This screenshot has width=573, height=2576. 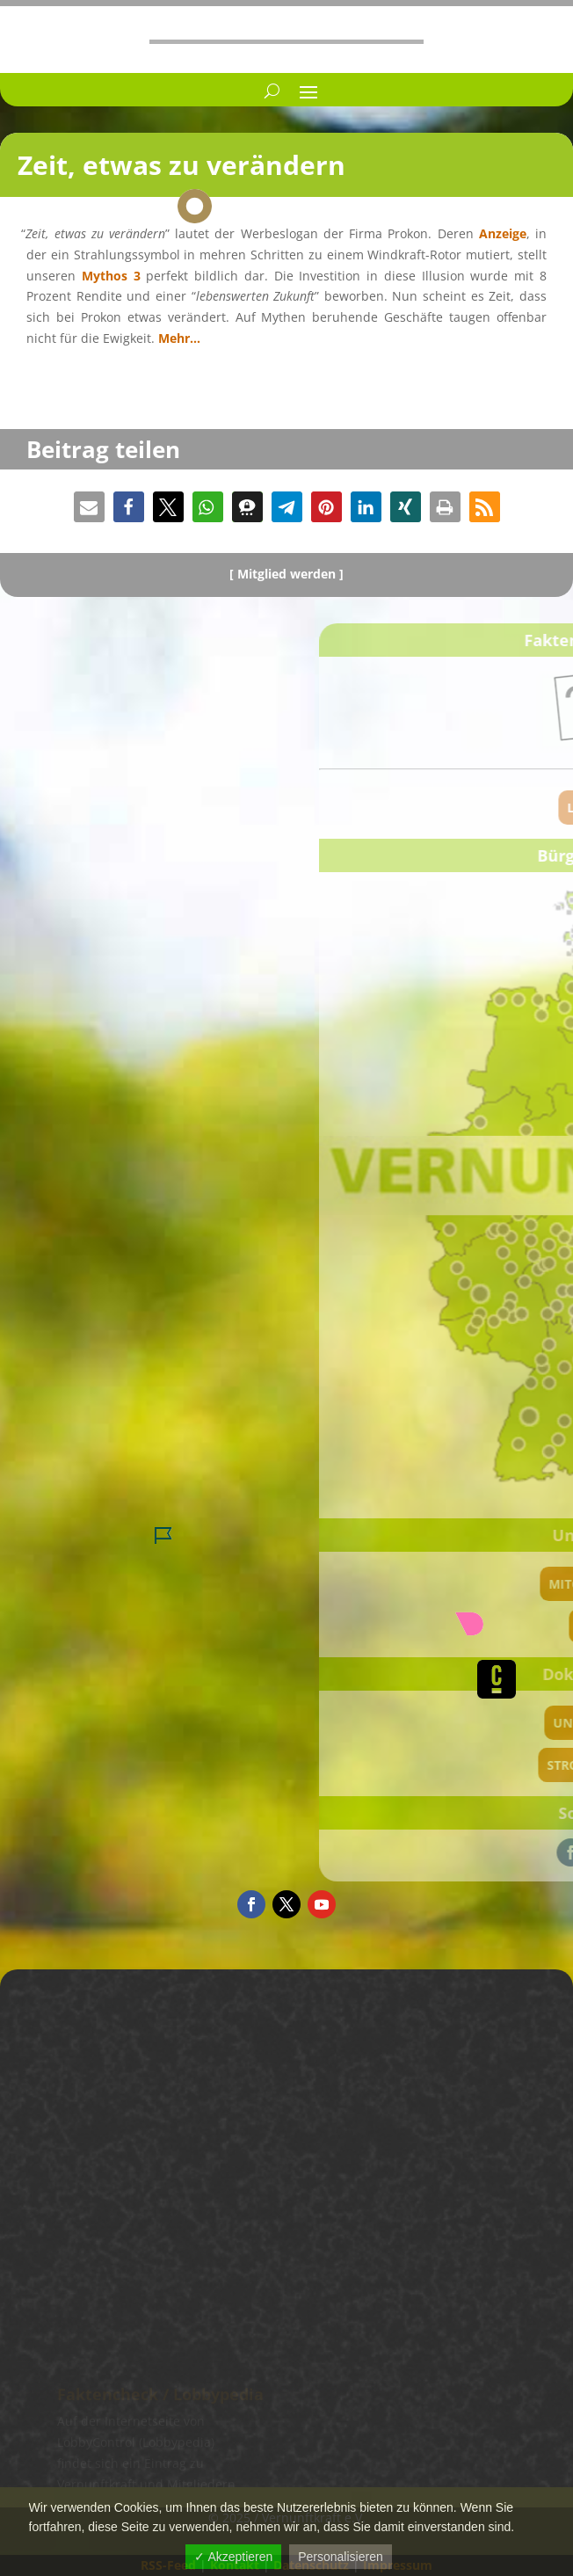 I want to click on camunda platform logo, so click(x=497, y=1679).